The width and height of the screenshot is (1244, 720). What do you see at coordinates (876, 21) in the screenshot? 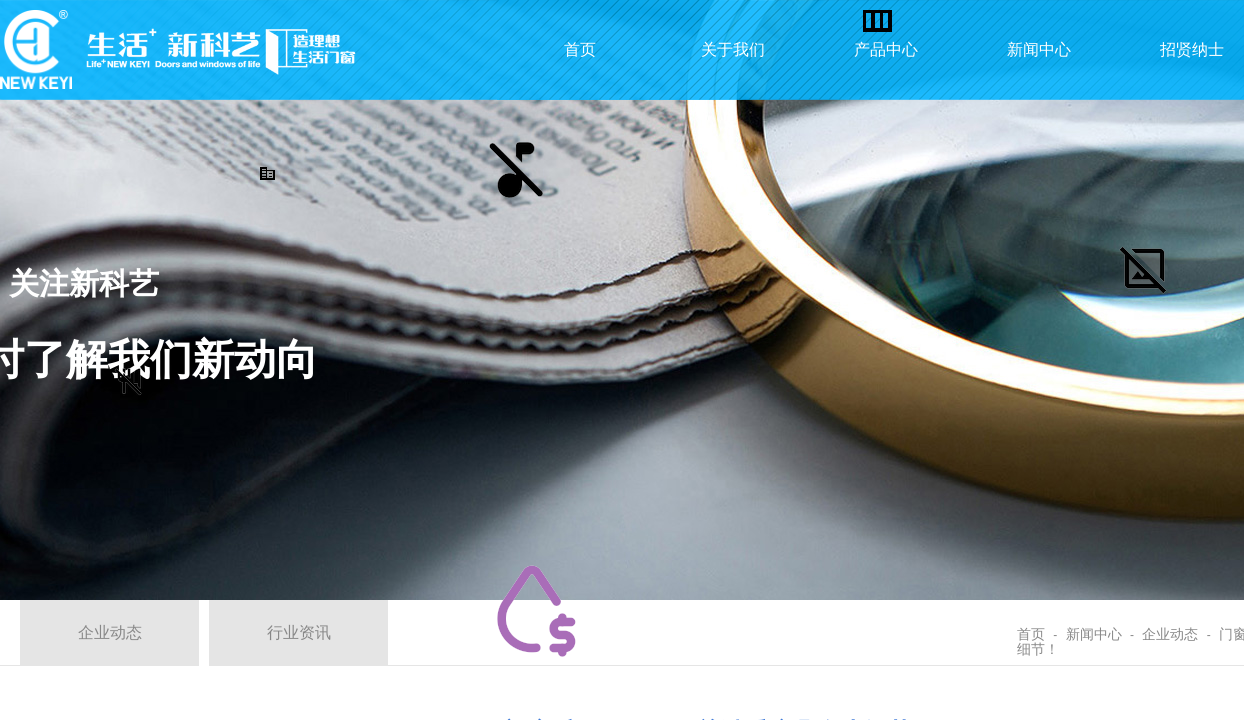
I see `switch to column view layout` at bounding box center [876, 21].